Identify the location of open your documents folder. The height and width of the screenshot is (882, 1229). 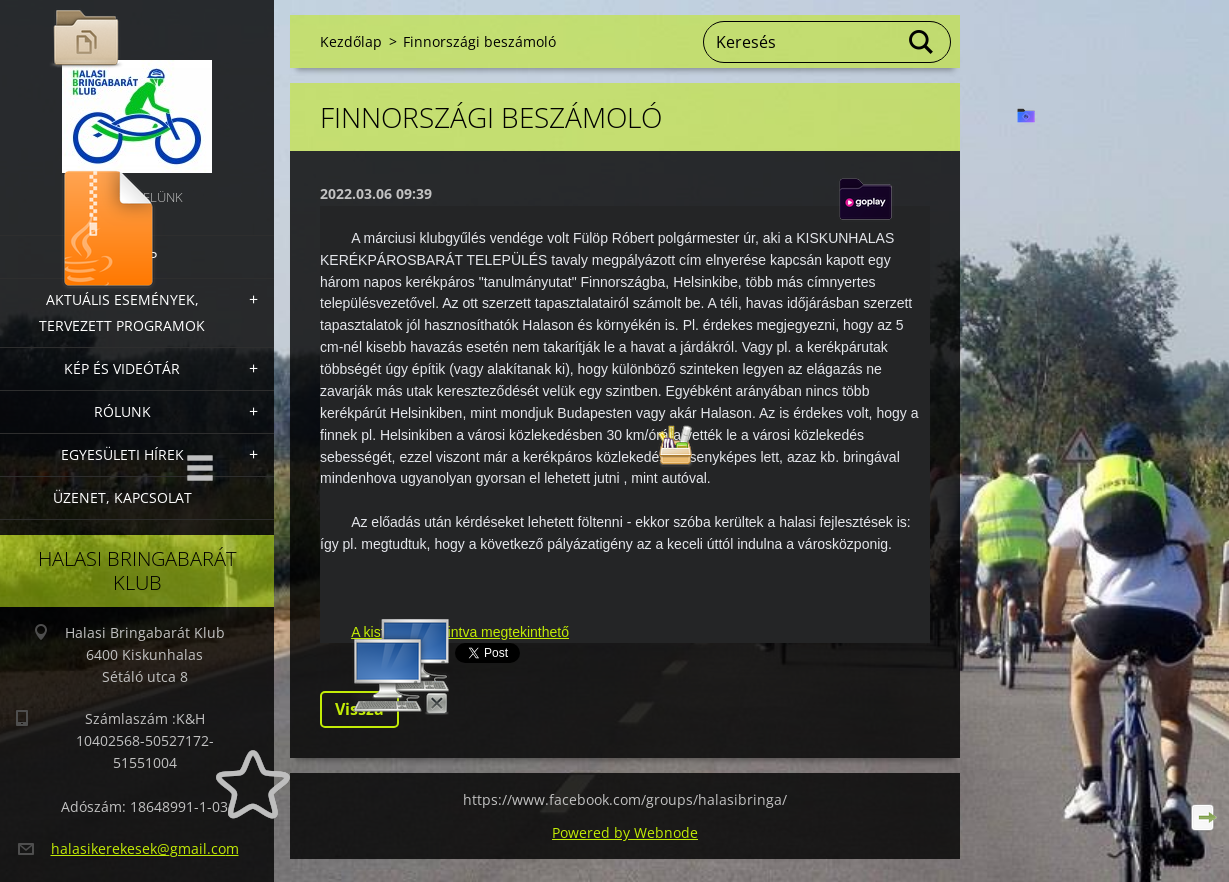
(86, 41).